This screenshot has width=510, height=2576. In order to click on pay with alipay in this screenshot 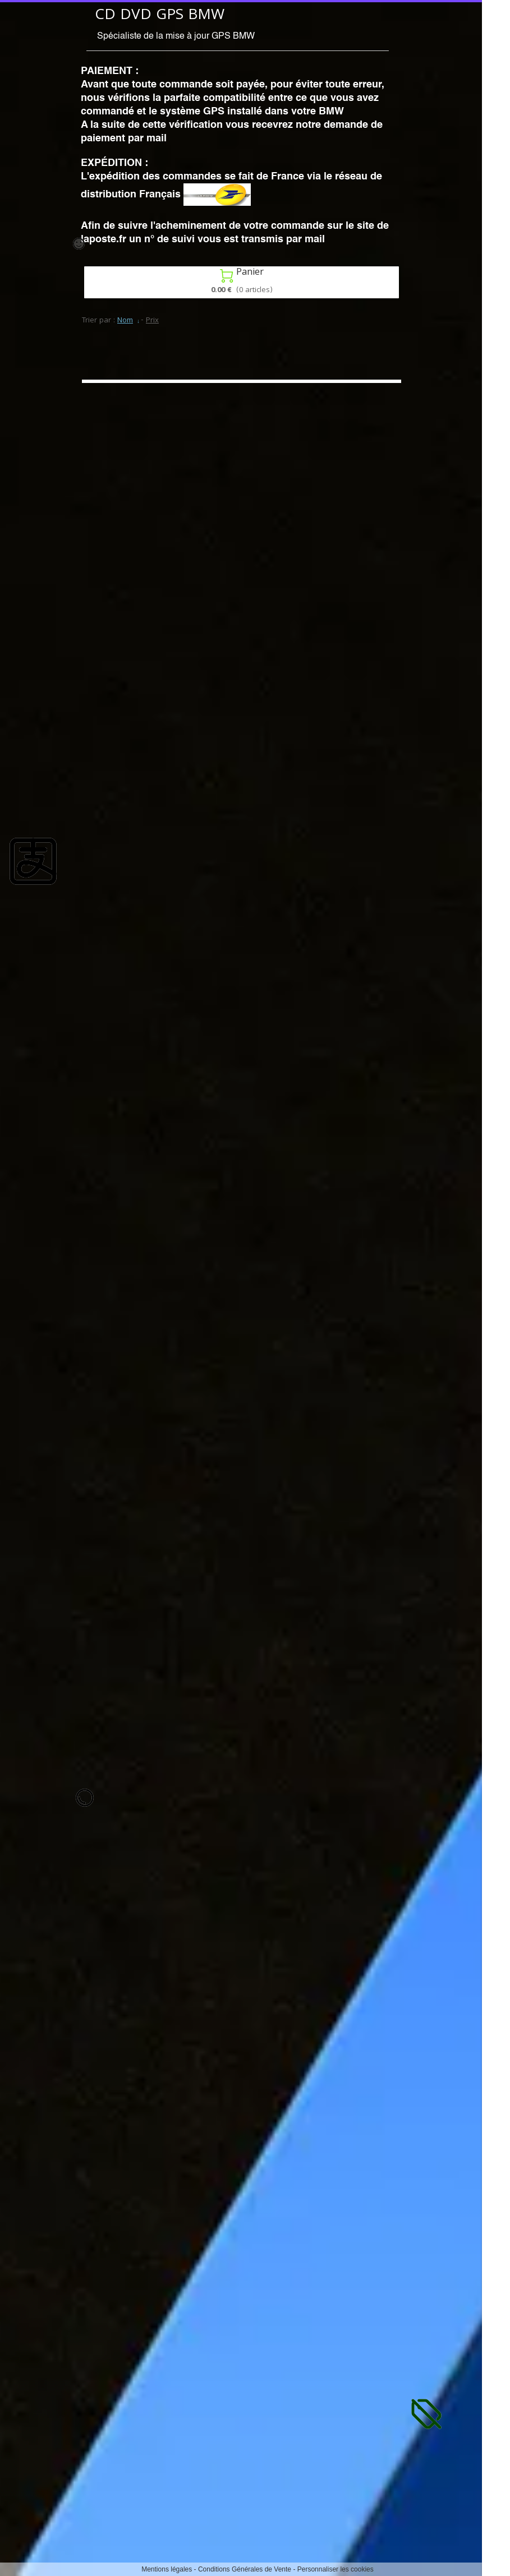, I will do `click(33, 861)`.